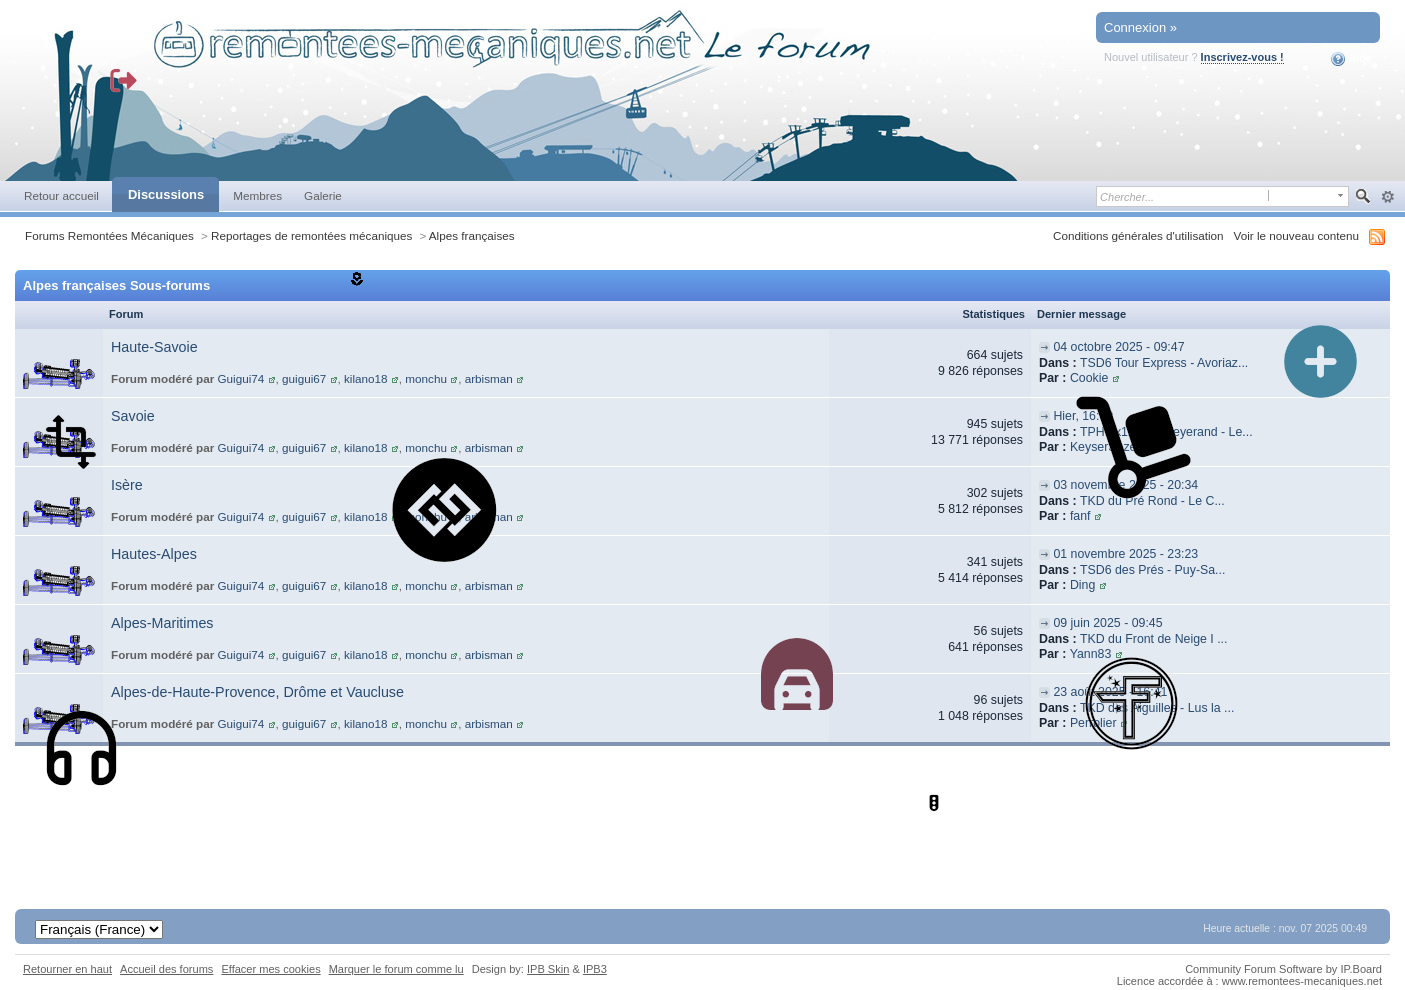 The width and height of the screenshot is (1405, 990). I want to click on find nearby florists or flower shops, so click(357, 279).